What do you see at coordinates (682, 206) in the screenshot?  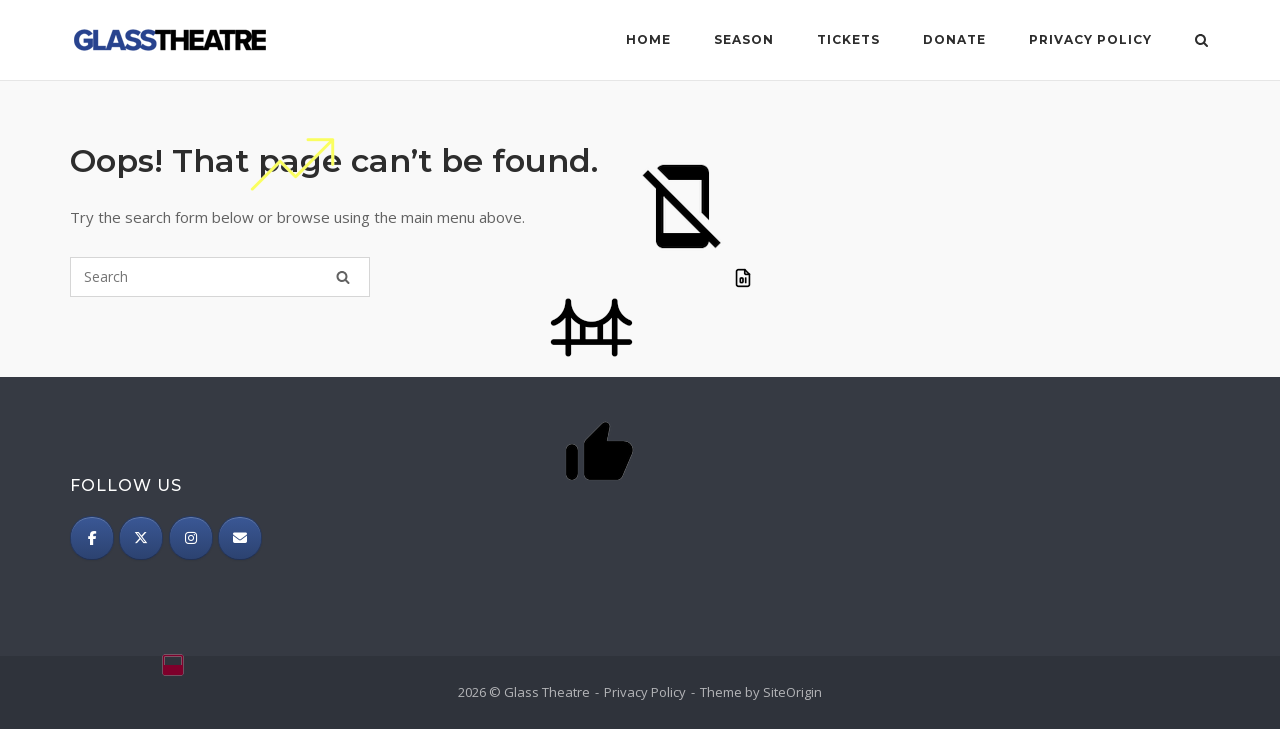 I see `disable mobile device or phone features` at bounding box center [682, 206].